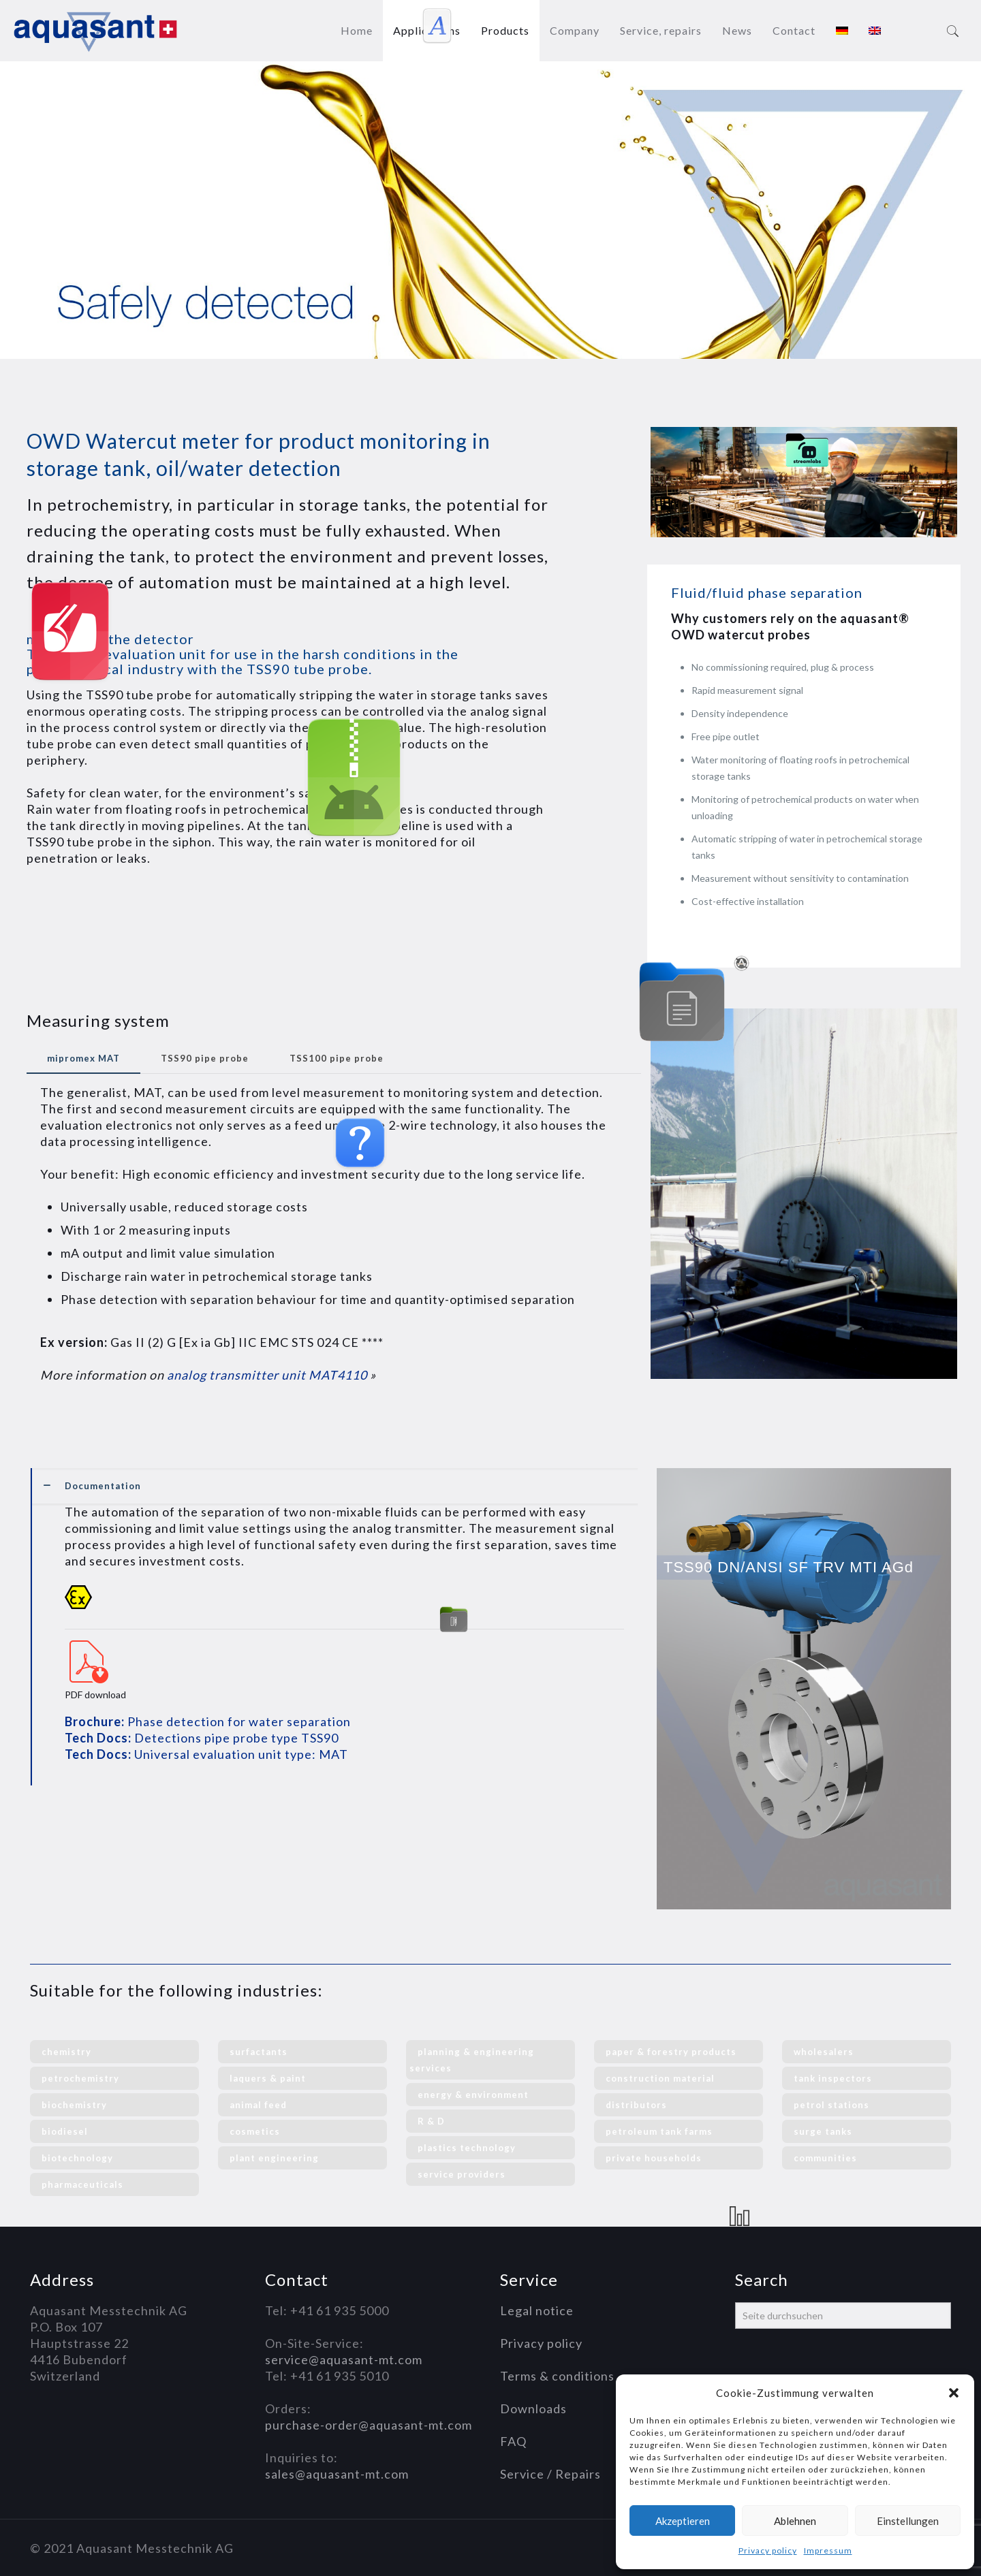 This screenshot has height=2576, width=981. I want to click on an encapsulated postscript (.eps) file, so click(70, 631).